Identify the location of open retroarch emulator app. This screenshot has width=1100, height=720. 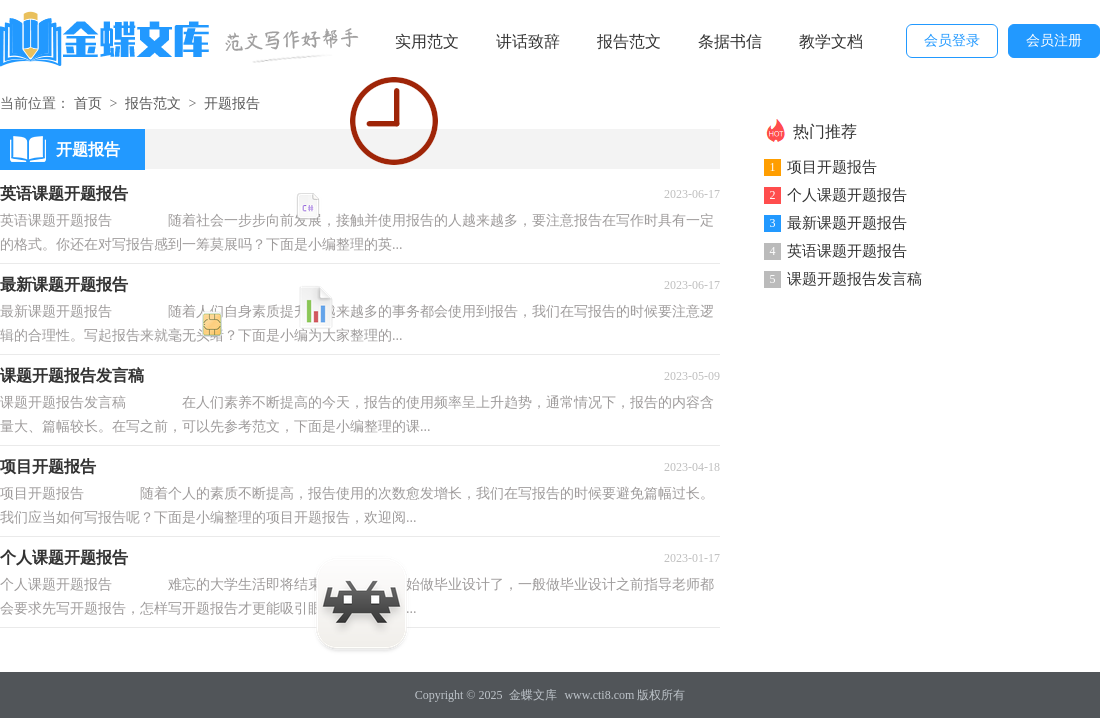
(361, 603).